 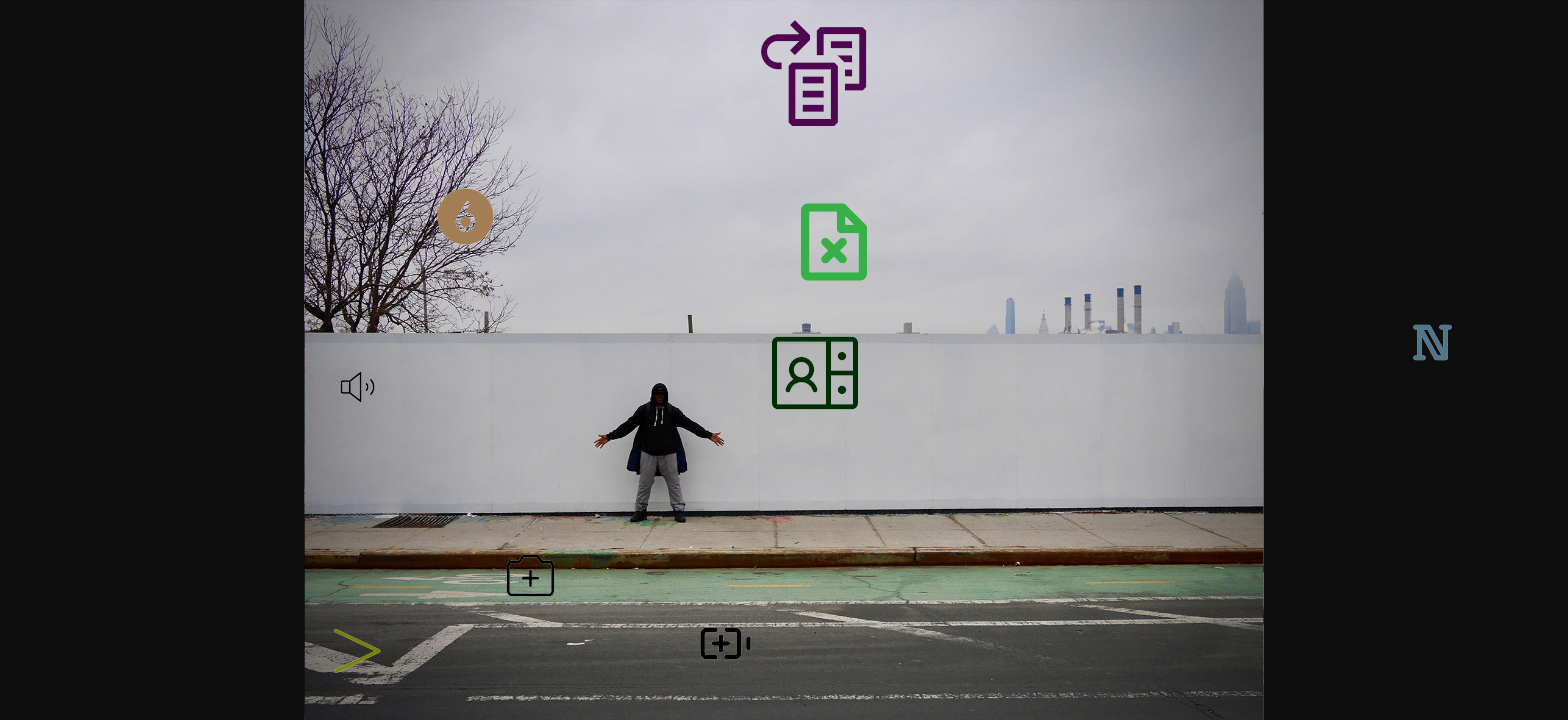 What do you see at coordinates (530, 576) in the screenshot?
I see `add a new photo` at bounding box center [530, 576].